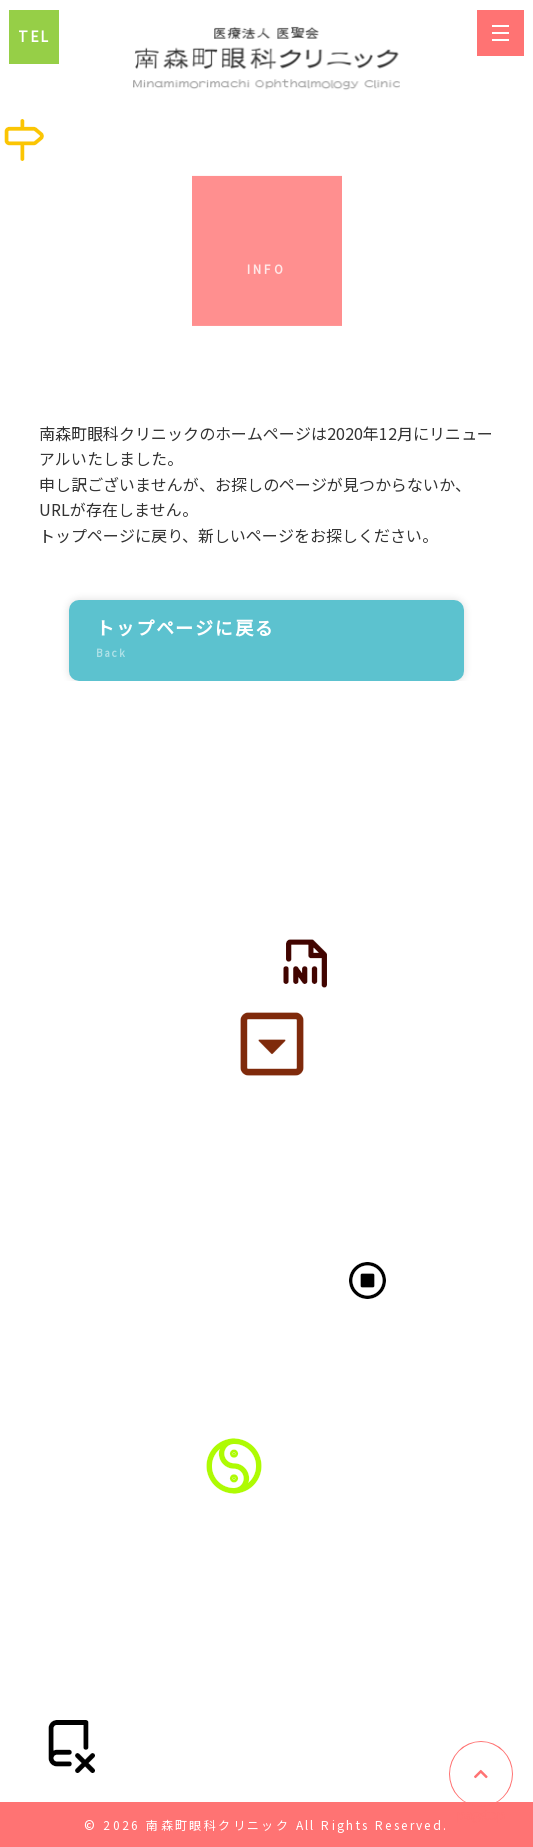 This screenshot has height=1847, width=533. Describe the element at coordinates (367, 1280) in the screenshot. I see `stop media playback` at that location.